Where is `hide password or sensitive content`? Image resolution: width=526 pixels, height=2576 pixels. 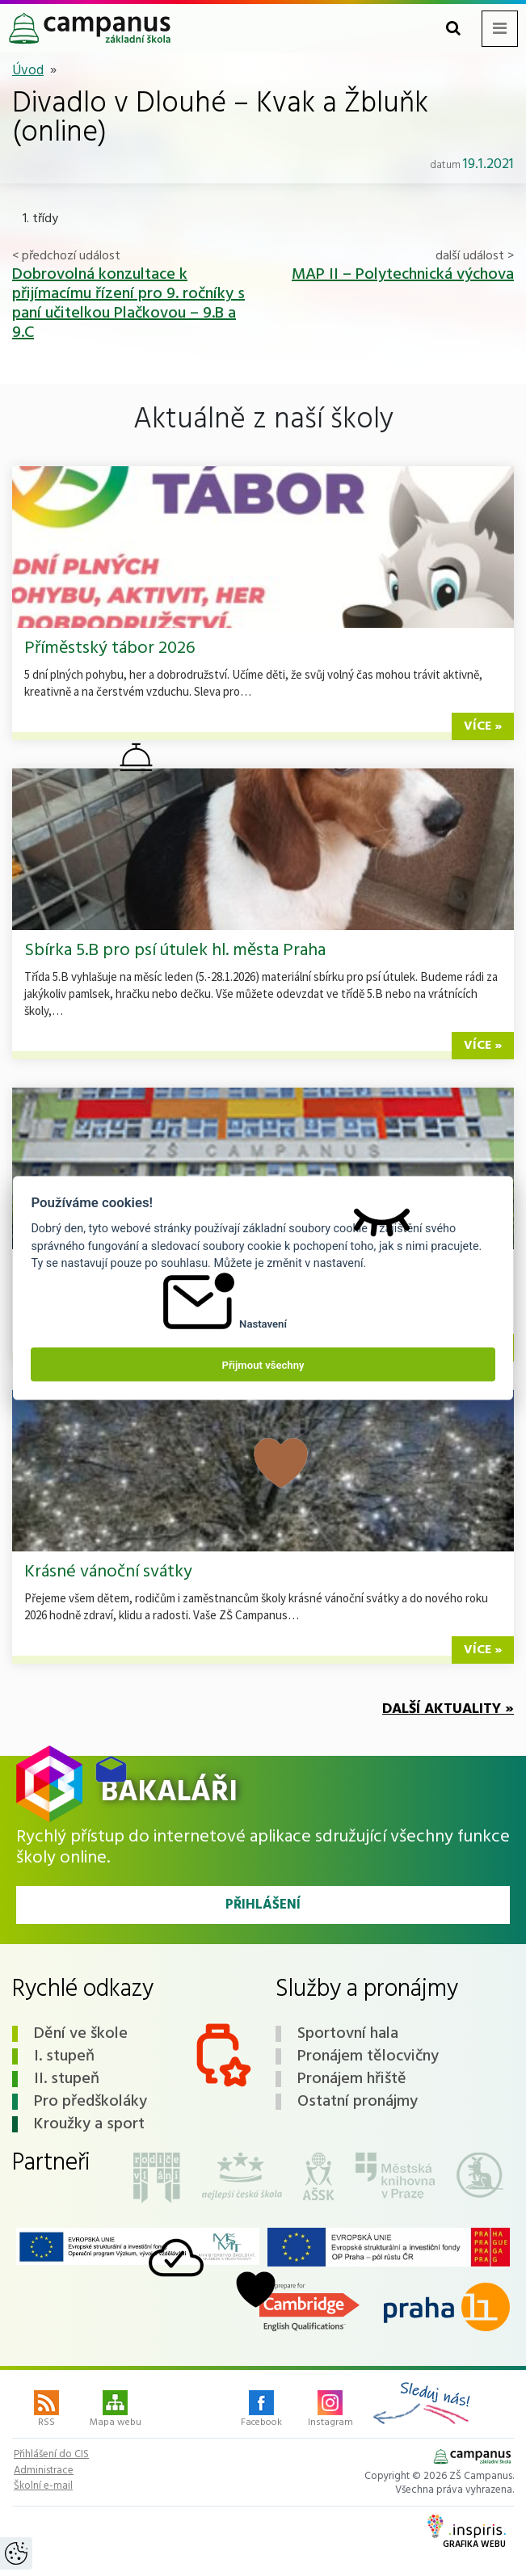
hide password or sensitive content is located at coordinates (381, 1219).